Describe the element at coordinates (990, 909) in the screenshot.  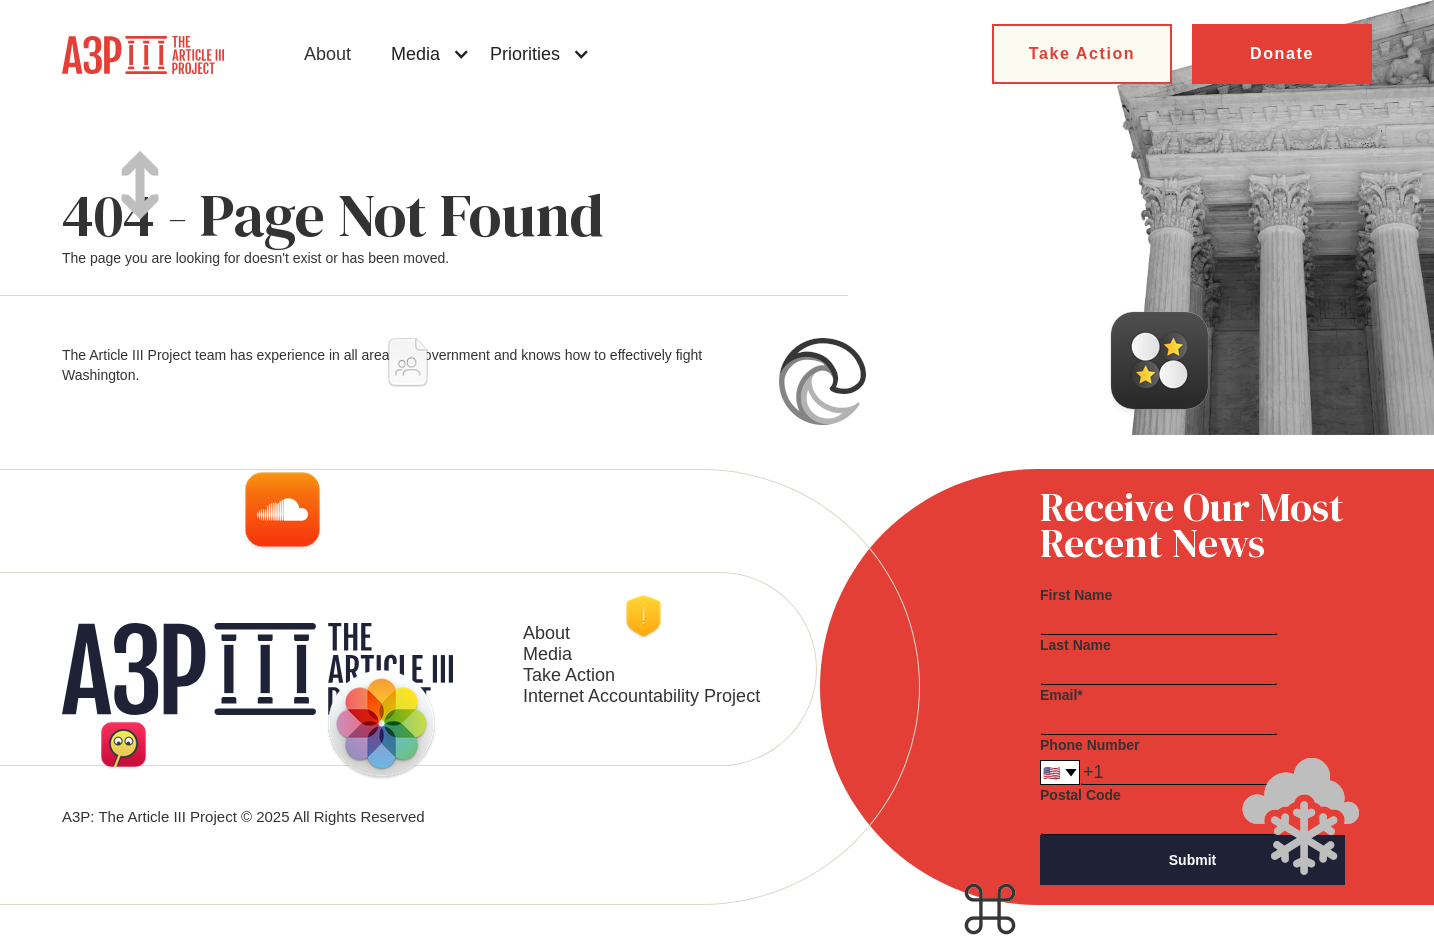
I see `access keyboard shortcut settings` at that location.